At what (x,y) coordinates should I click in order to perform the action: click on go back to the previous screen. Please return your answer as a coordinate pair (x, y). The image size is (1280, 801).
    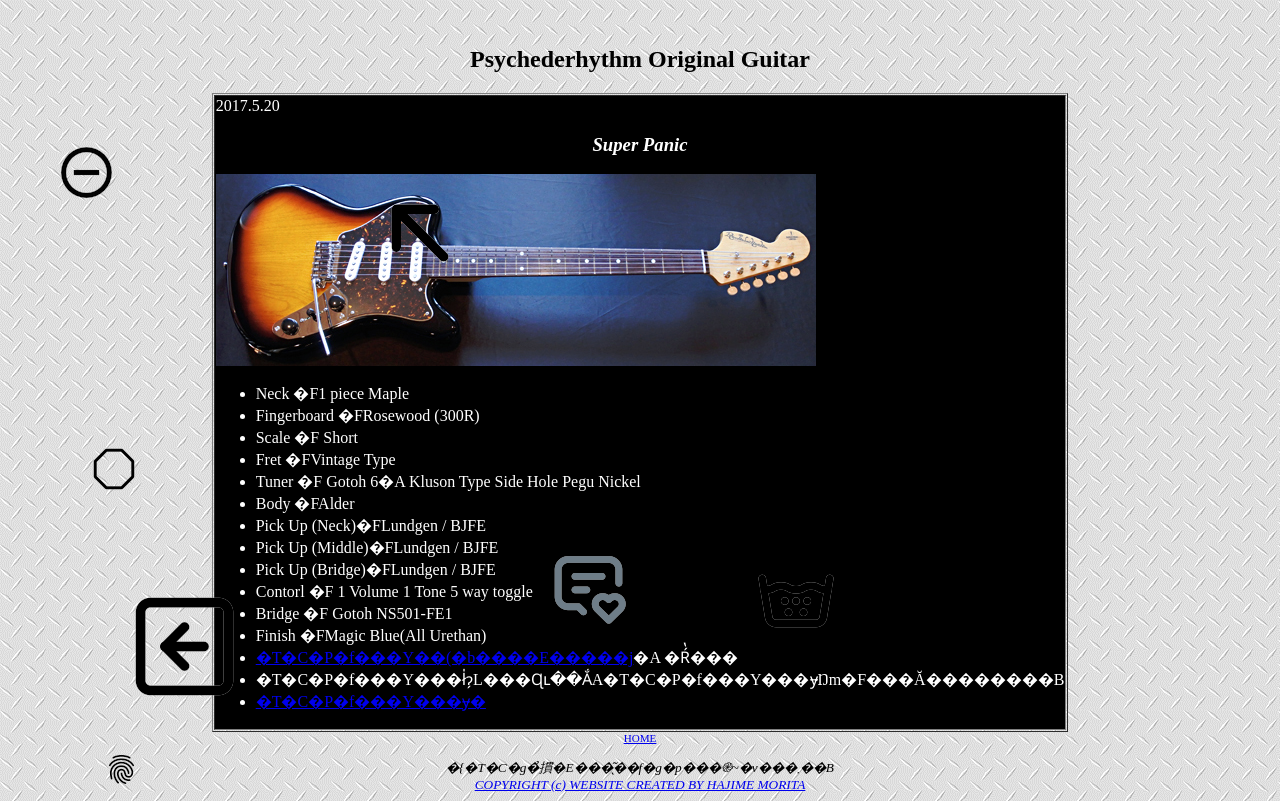
    Looking at the image, I should click on (184, 646).